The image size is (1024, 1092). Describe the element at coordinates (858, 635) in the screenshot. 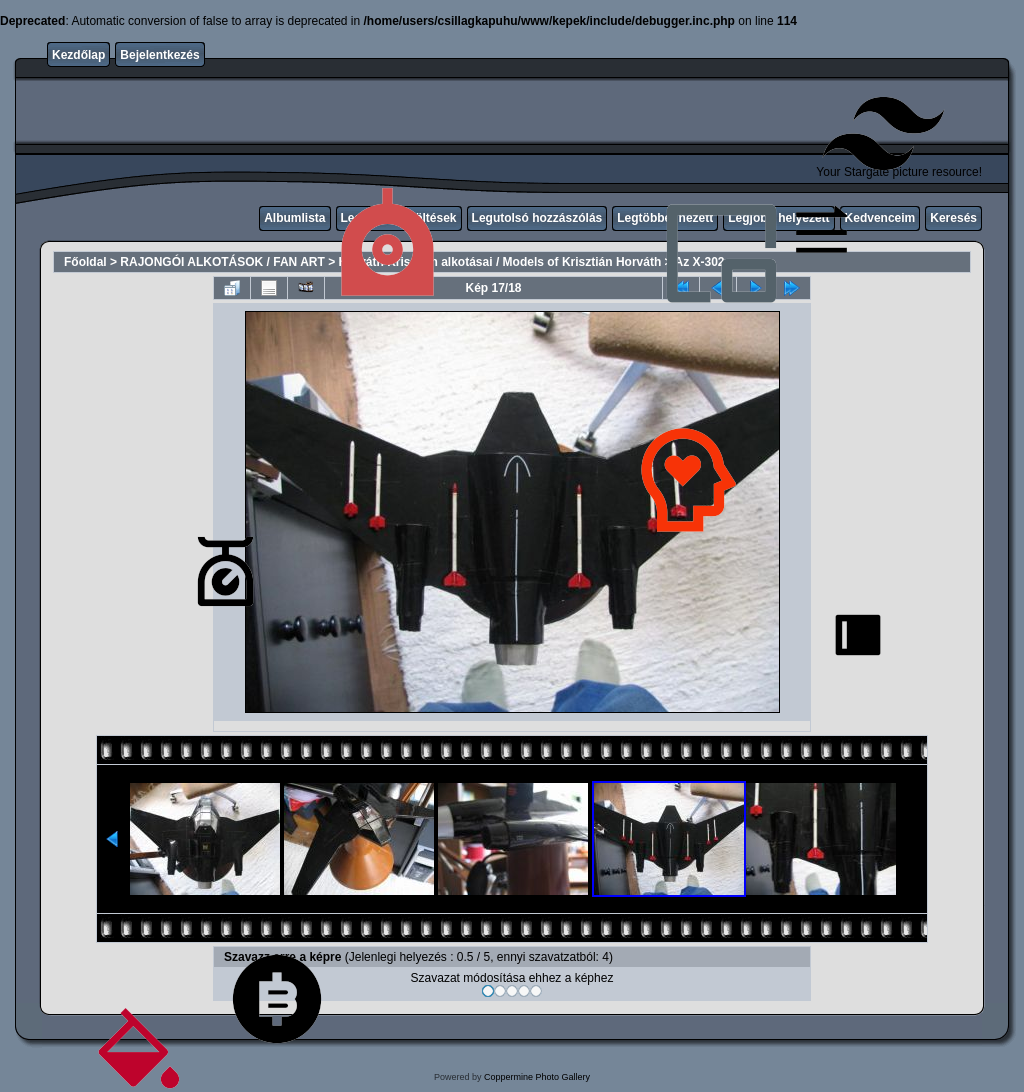

I see `toggle left sidebar panel` at that location.